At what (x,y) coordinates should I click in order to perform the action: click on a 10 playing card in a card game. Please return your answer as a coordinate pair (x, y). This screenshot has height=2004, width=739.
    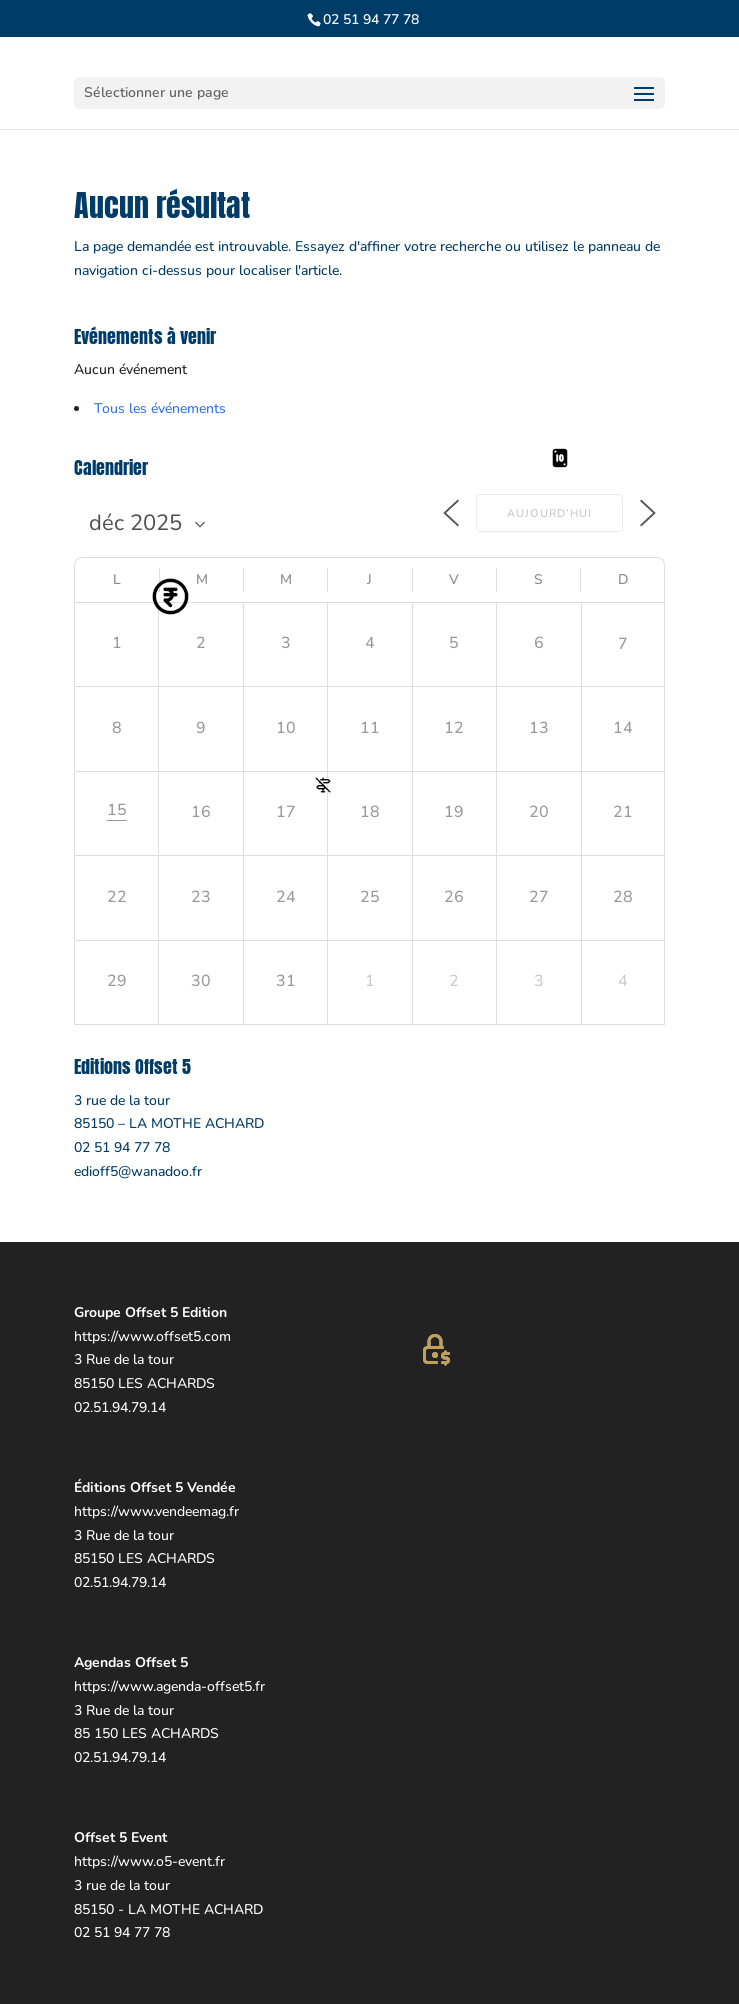
    Looking at the image, I should click on (560, 458).